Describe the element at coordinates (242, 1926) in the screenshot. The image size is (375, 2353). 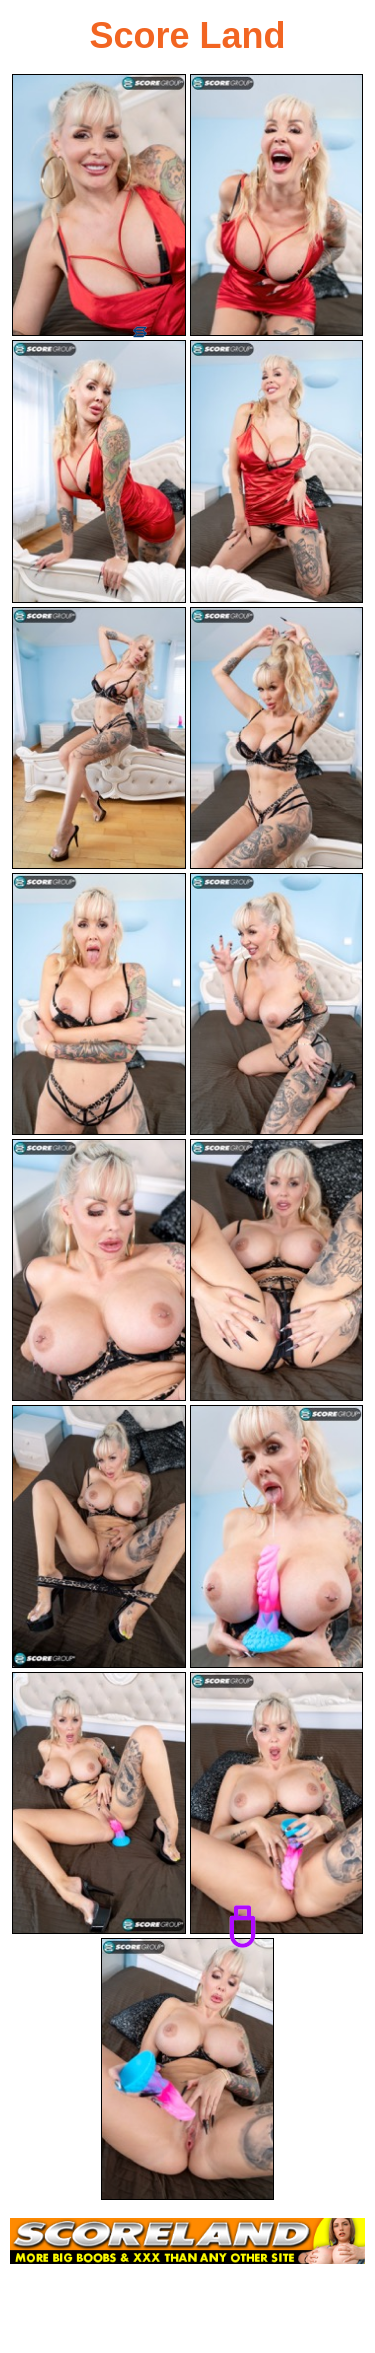
I see `connect a USB device` at that location.